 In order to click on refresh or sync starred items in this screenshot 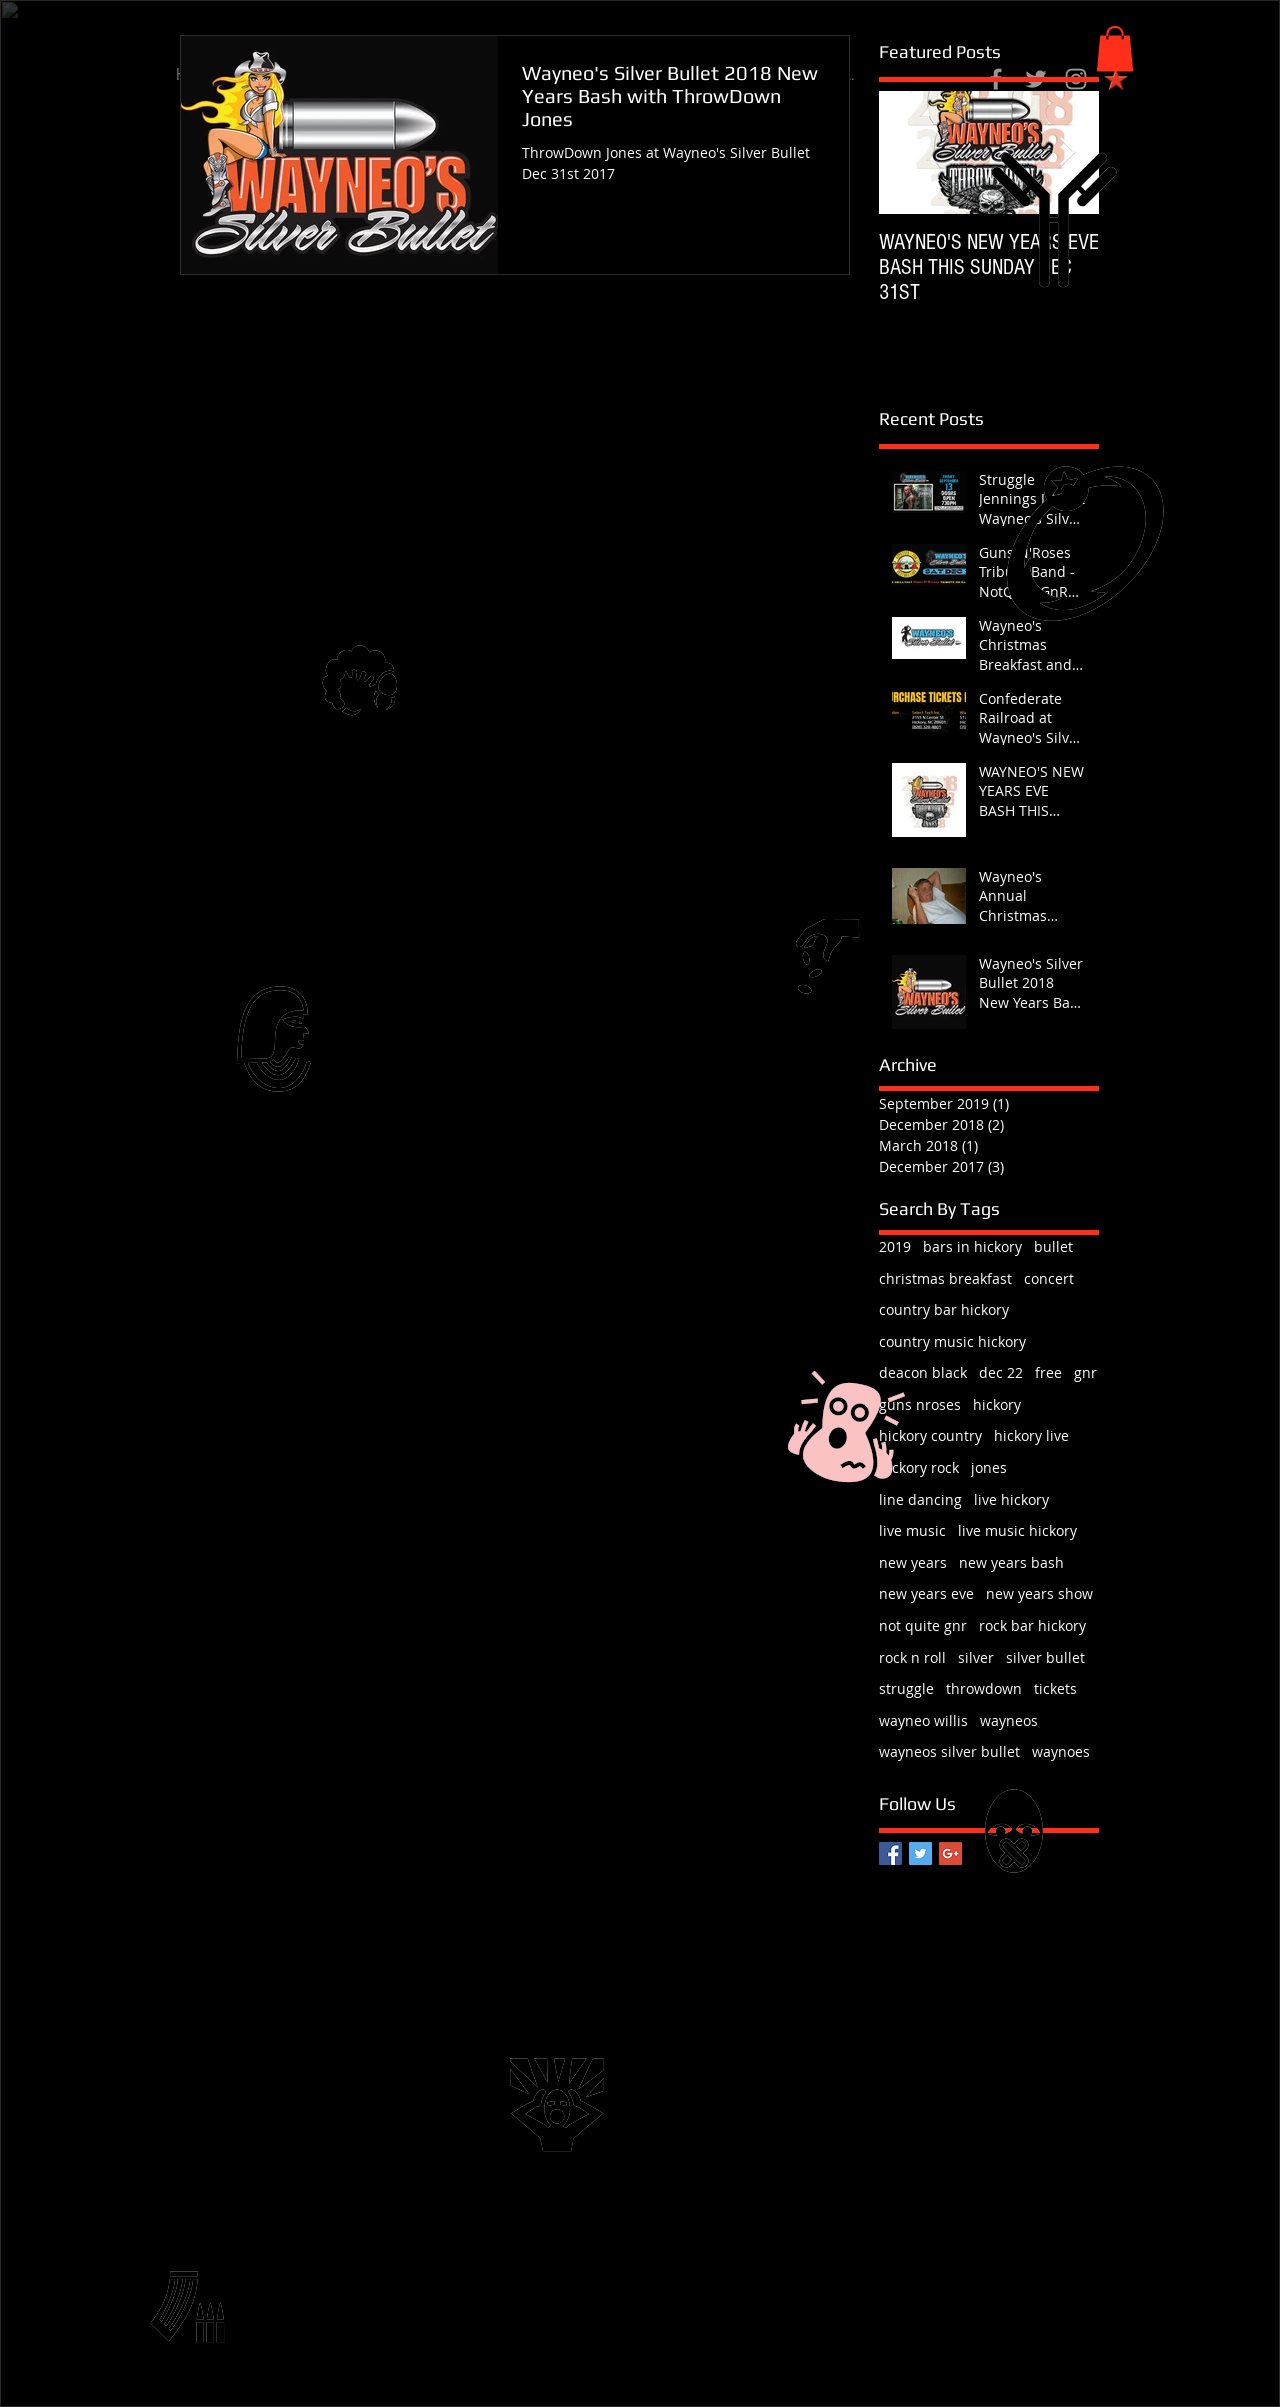, I will do `click(1085, 543)`.